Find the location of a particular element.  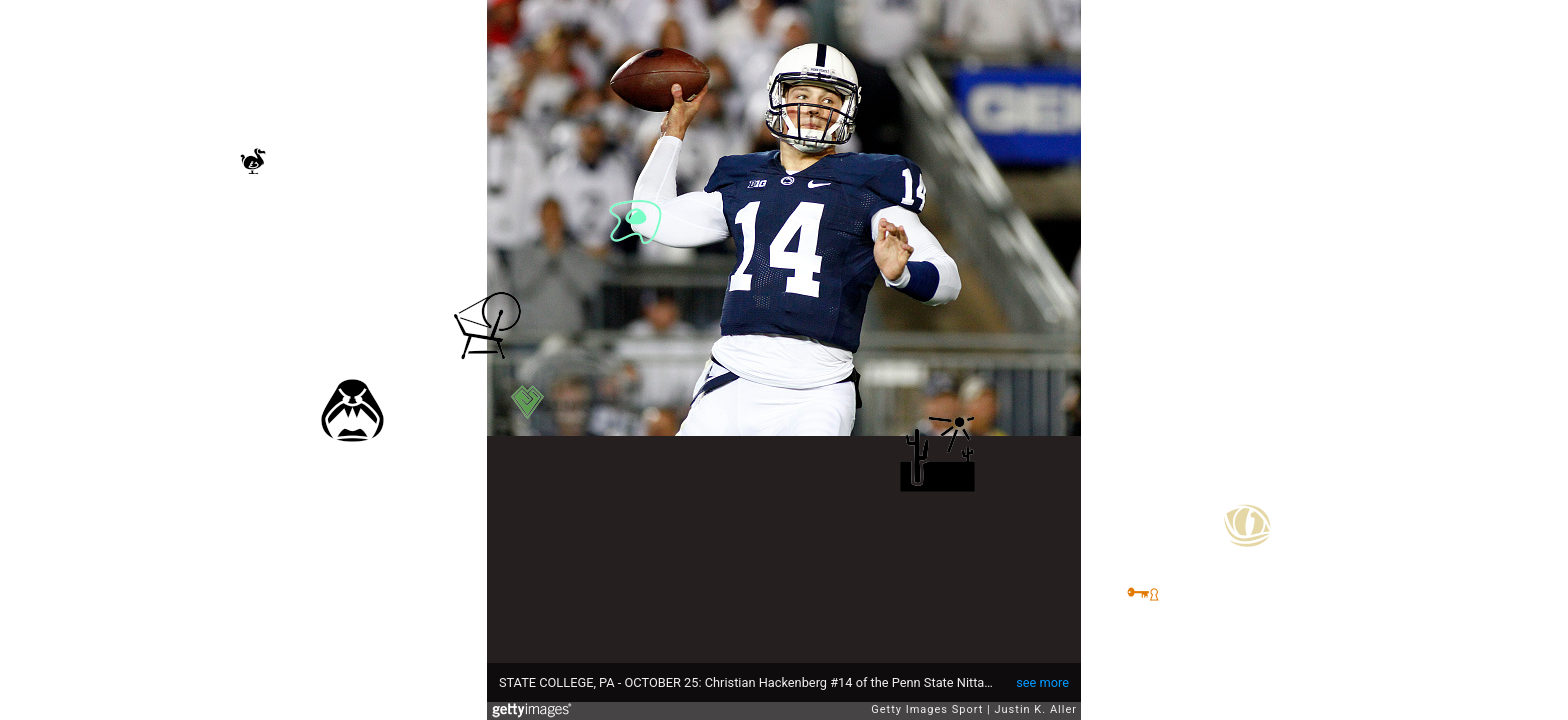

activate beast vision or predator sense mode is located at coordinates (1247, 525).